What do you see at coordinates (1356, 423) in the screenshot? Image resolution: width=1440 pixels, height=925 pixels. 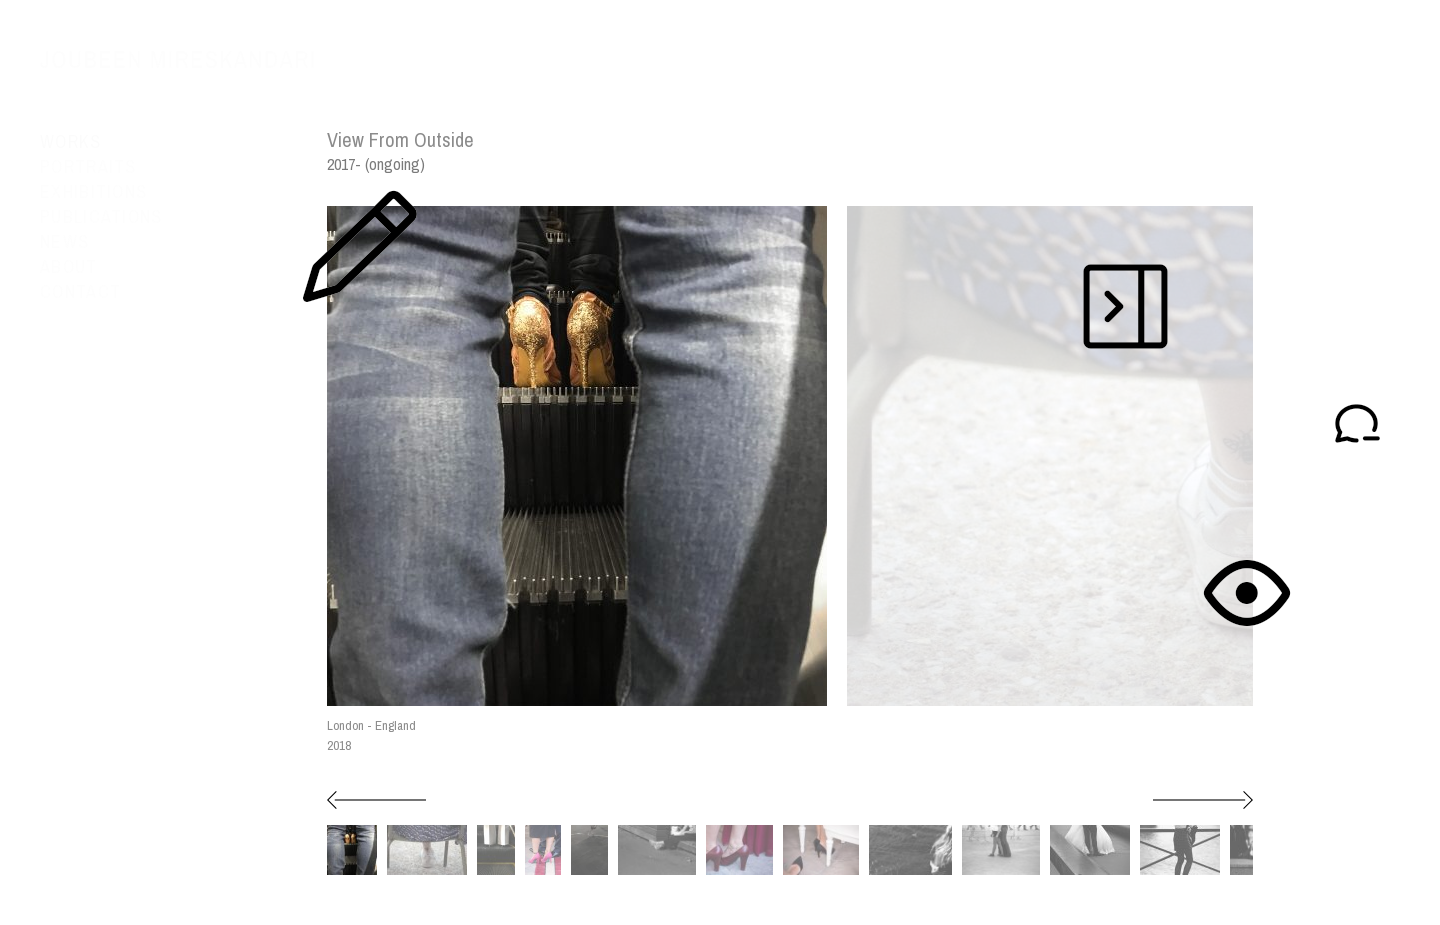 I see `remove a message or conversation` at bounding box center [1356, 423].